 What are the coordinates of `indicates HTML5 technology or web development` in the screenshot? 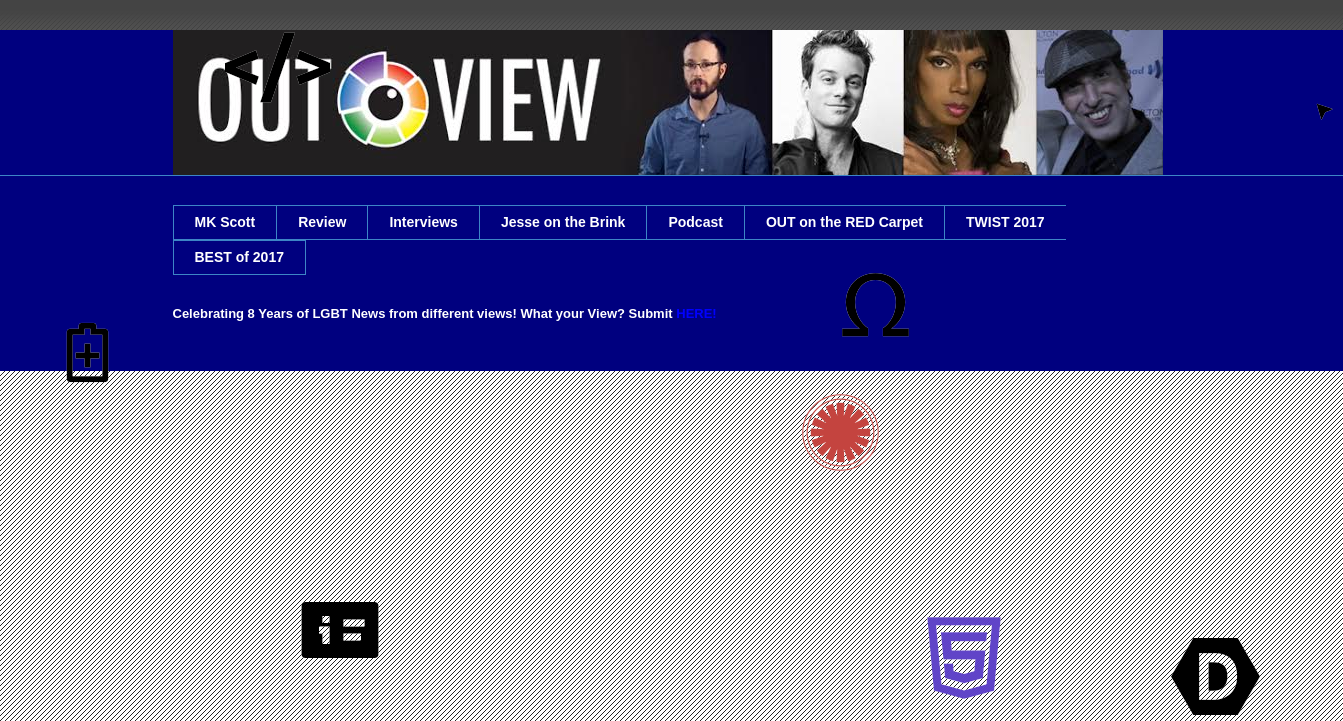 It's located at (964, 658).